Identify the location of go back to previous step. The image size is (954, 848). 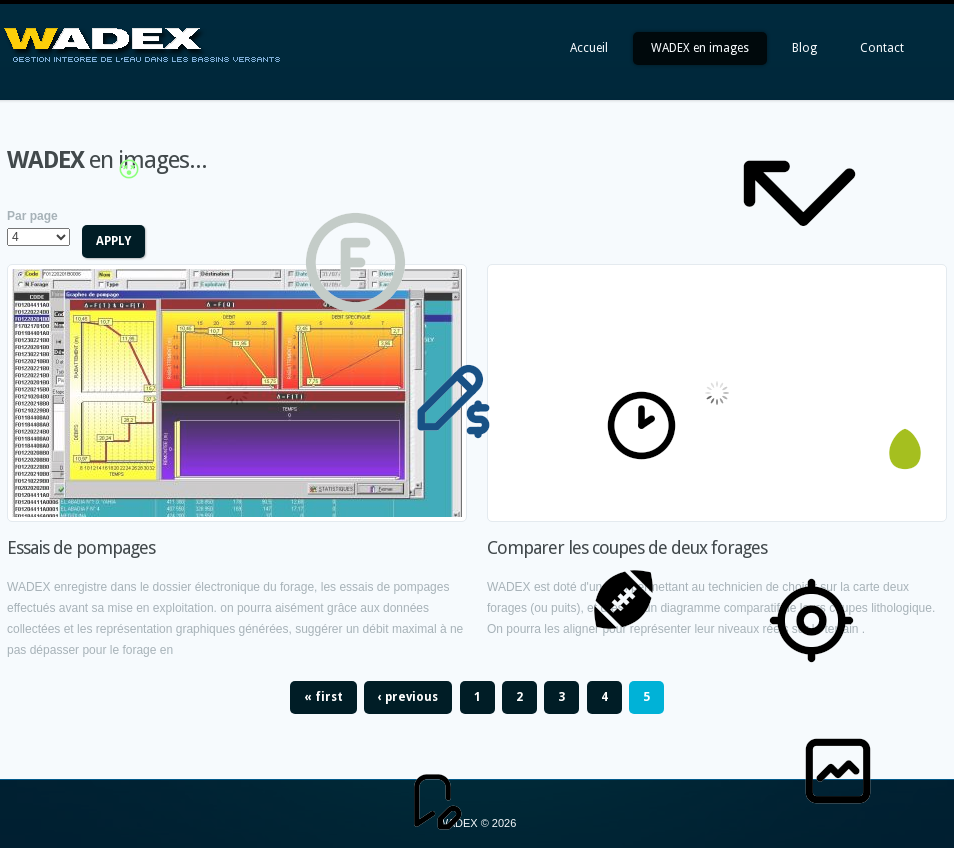
(799, 189).